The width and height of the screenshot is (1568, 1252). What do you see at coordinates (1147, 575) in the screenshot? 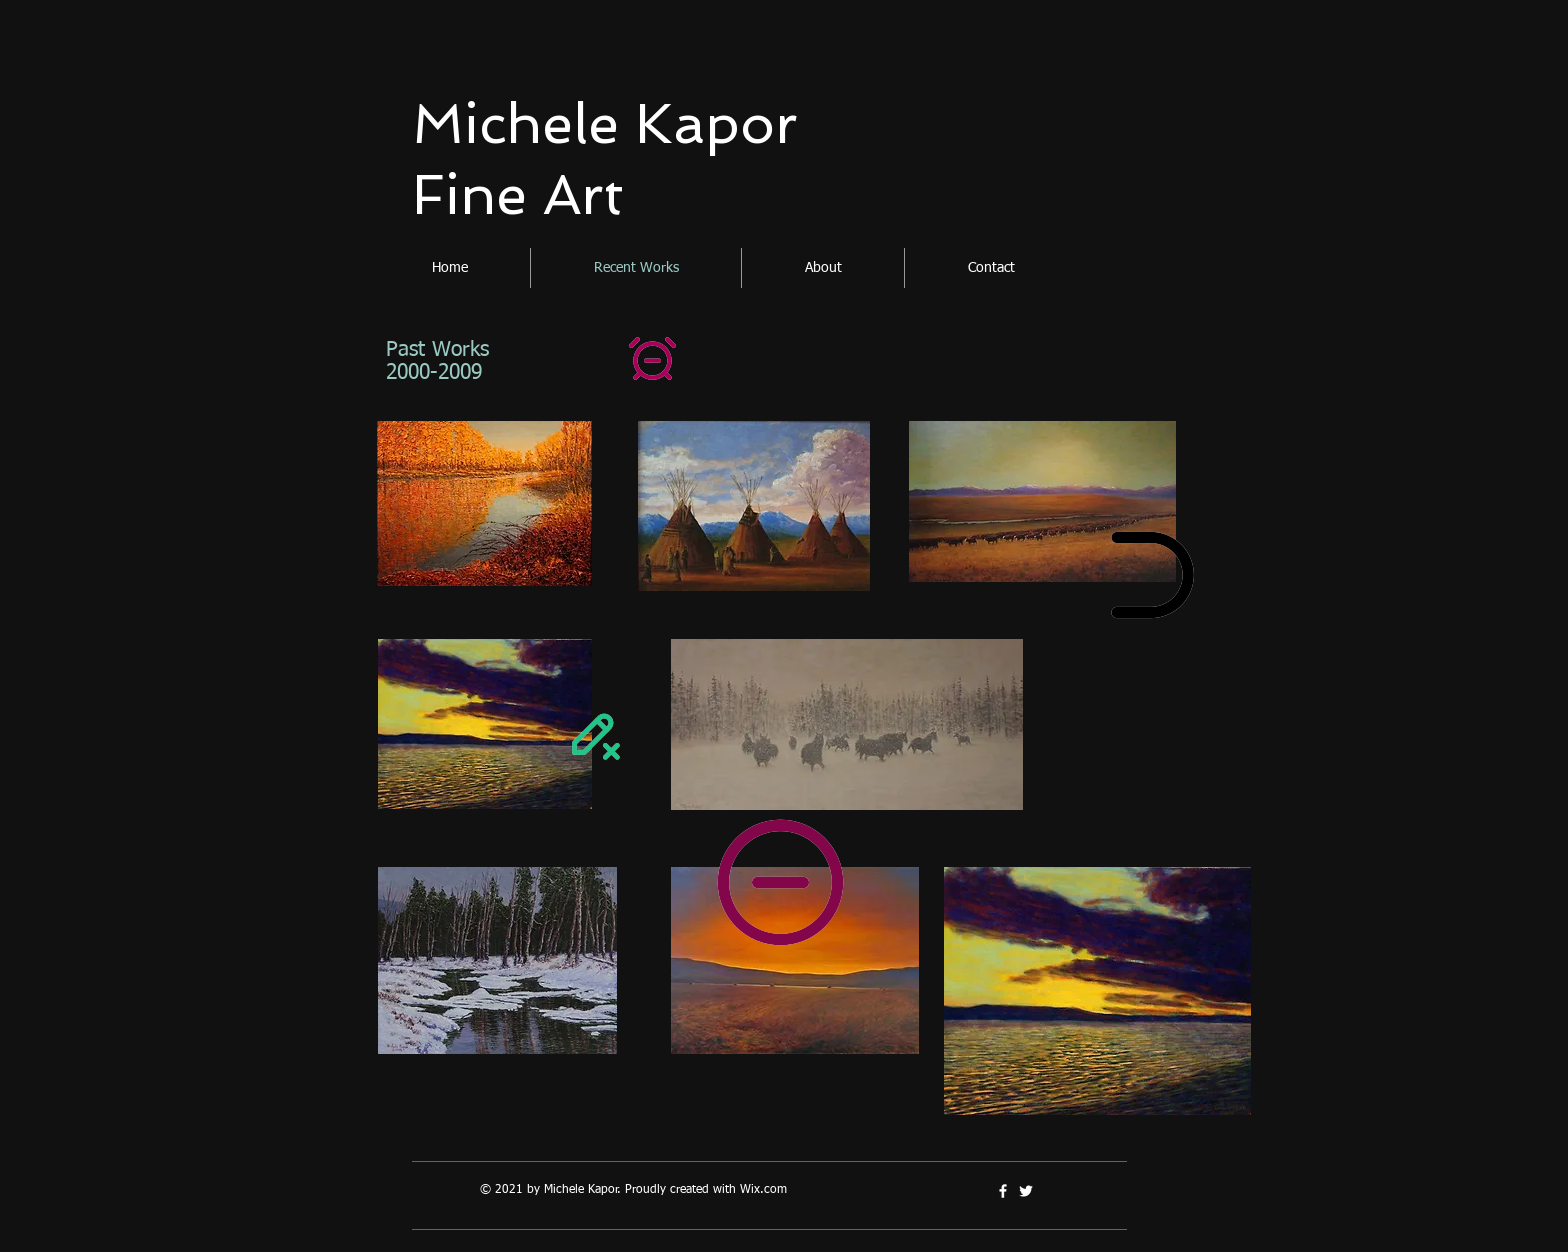
I see `indicates a proper superset relationship in mathematical notation` at bounding box center [1147, 575].